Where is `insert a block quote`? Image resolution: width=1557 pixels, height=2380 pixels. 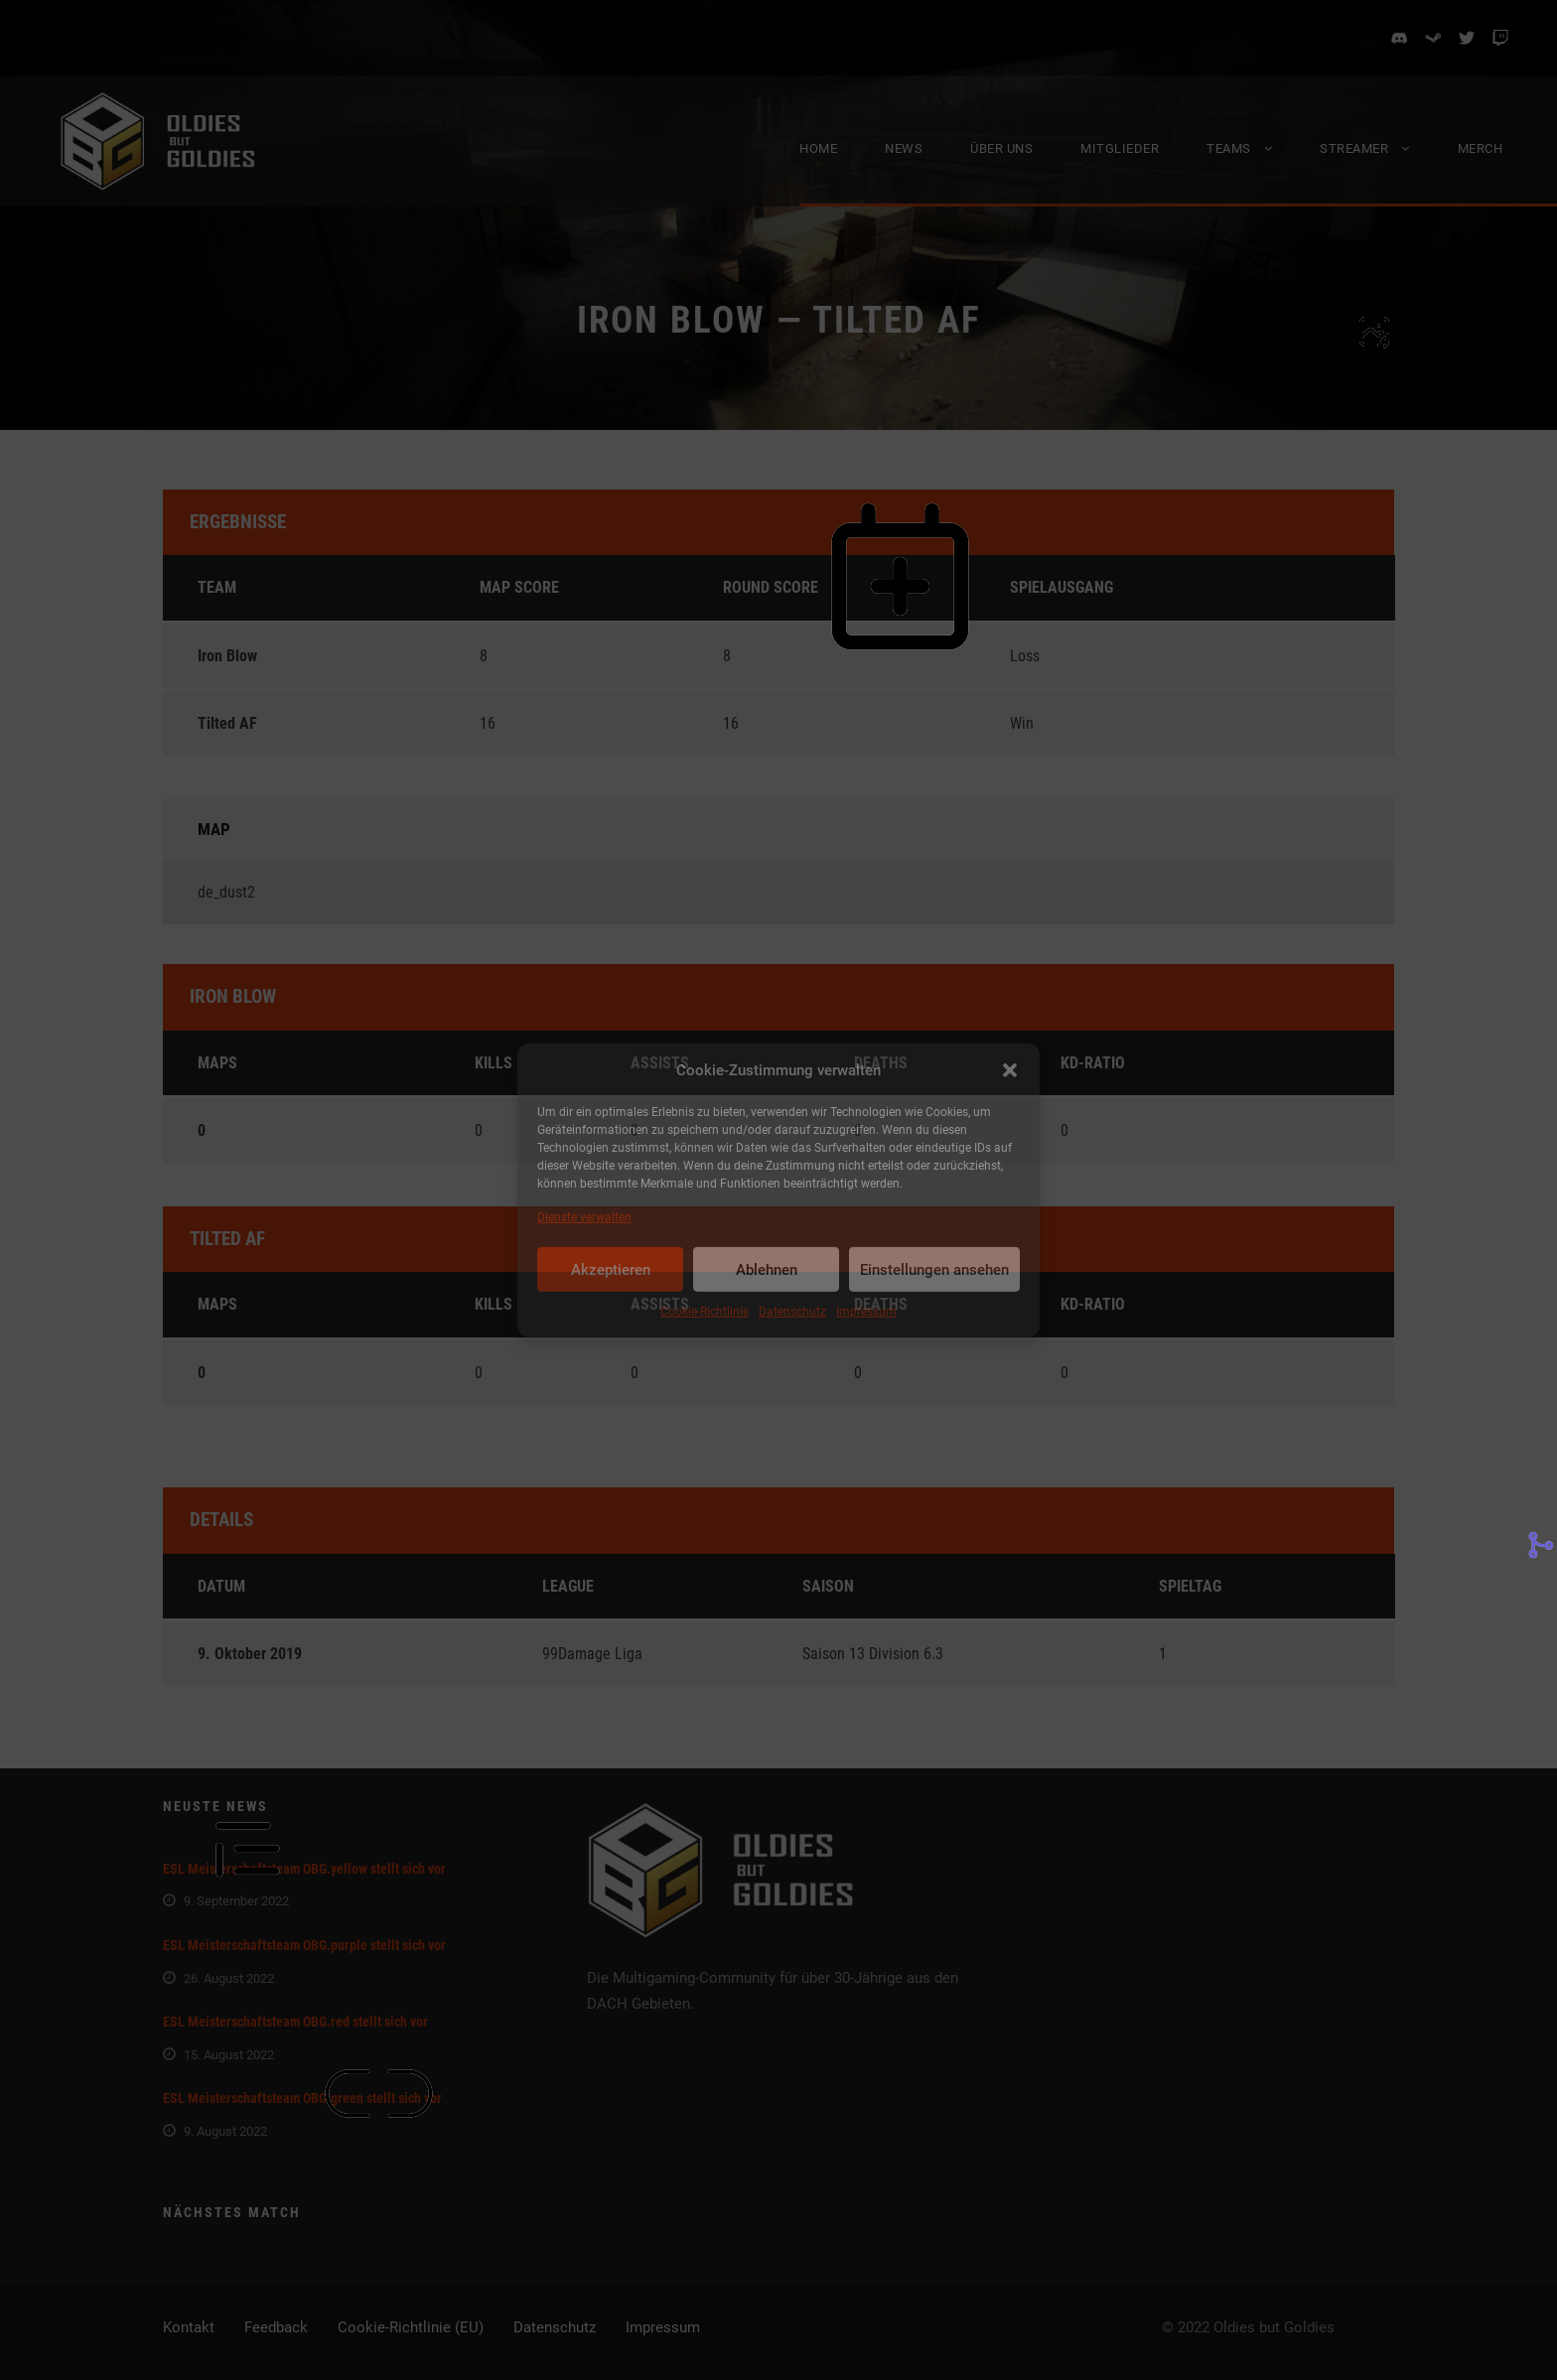
insert a block quote is located at coordinates (247, 1847).